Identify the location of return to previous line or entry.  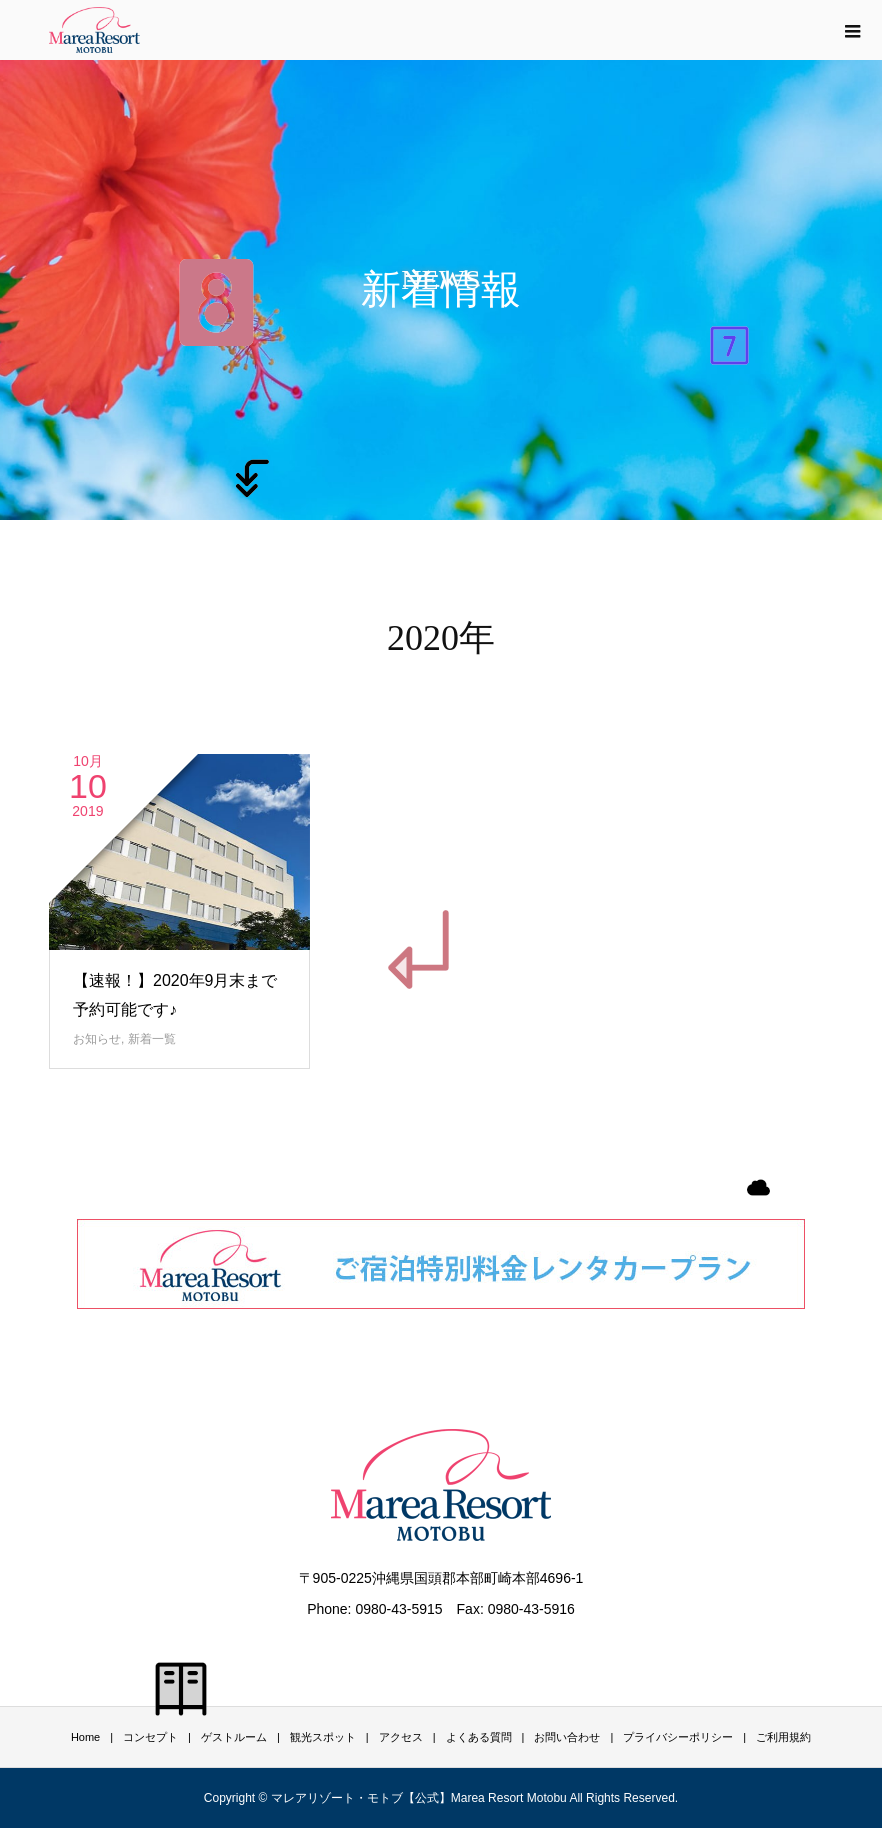
(421, 949).